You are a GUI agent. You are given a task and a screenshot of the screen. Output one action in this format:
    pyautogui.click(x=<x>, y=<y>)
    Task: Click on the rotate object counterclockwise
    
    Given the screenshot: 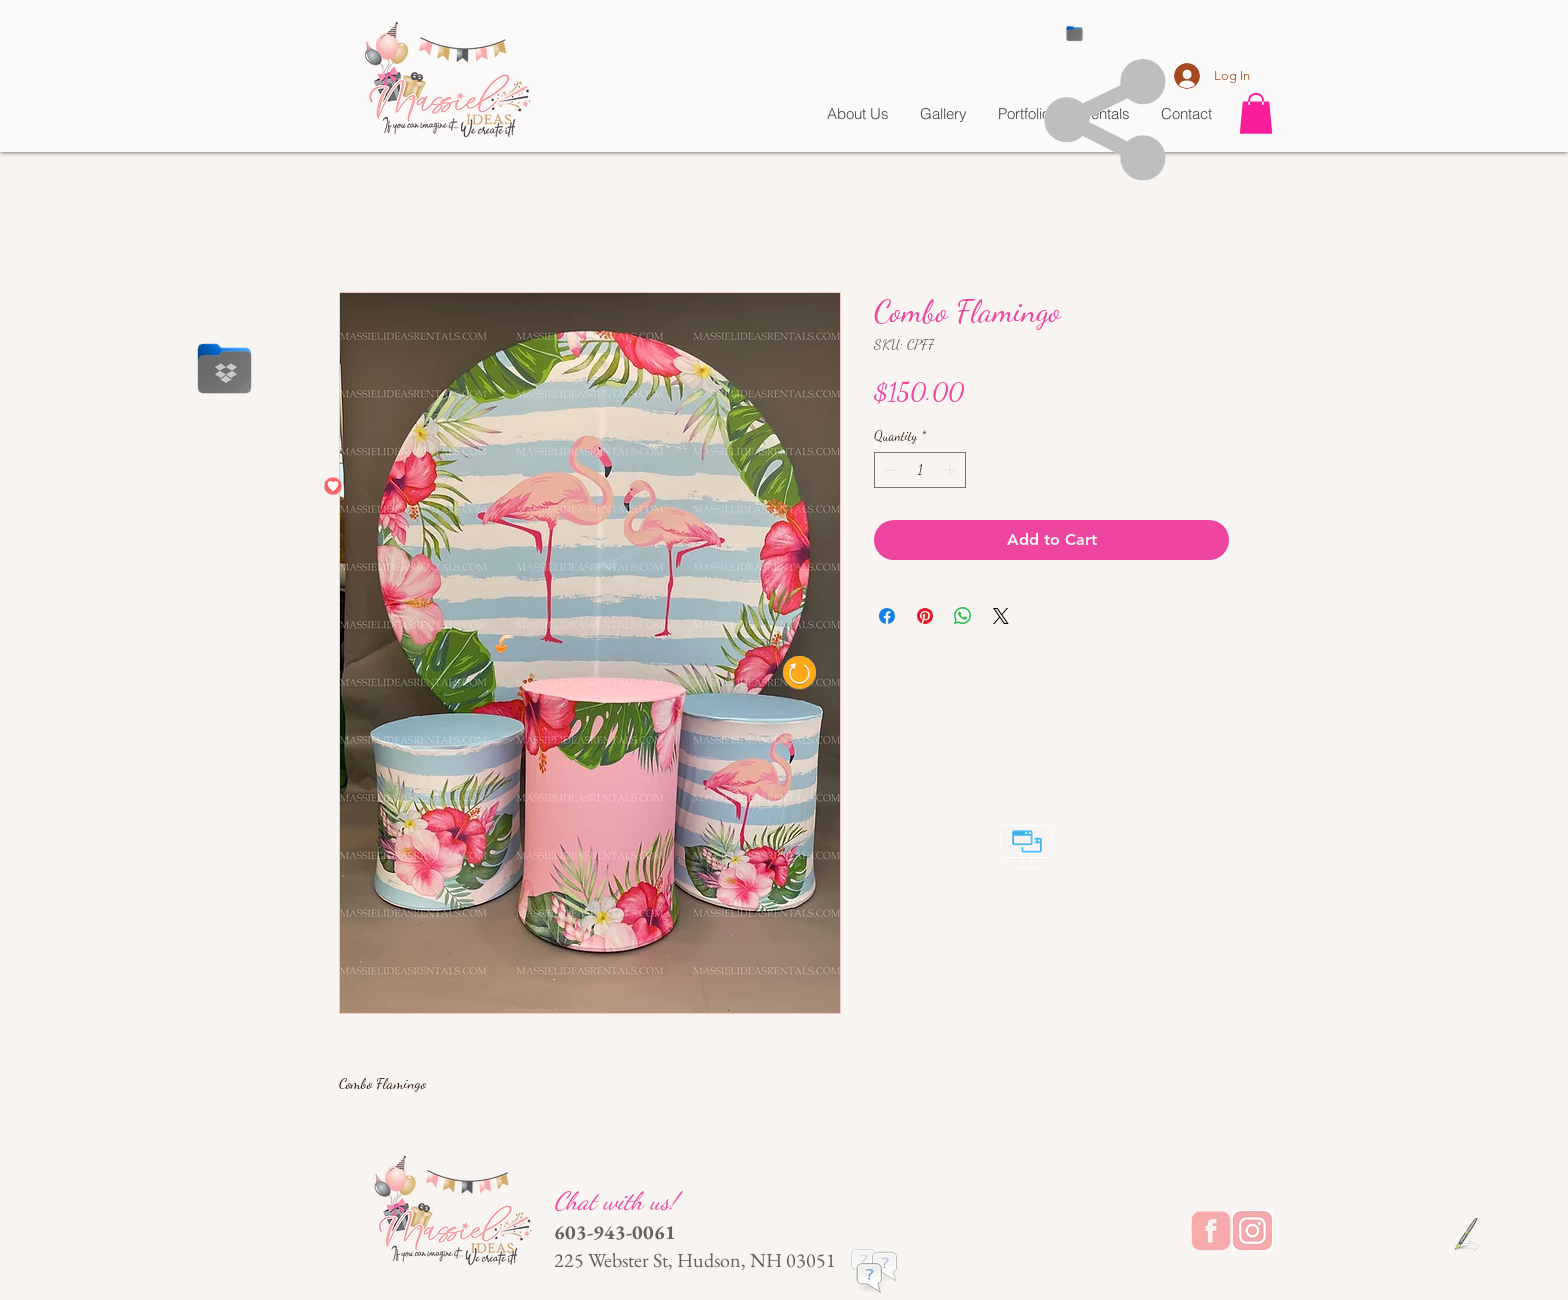 What is the action you would take?
    pyautogui.click(x=504, y=645)
    